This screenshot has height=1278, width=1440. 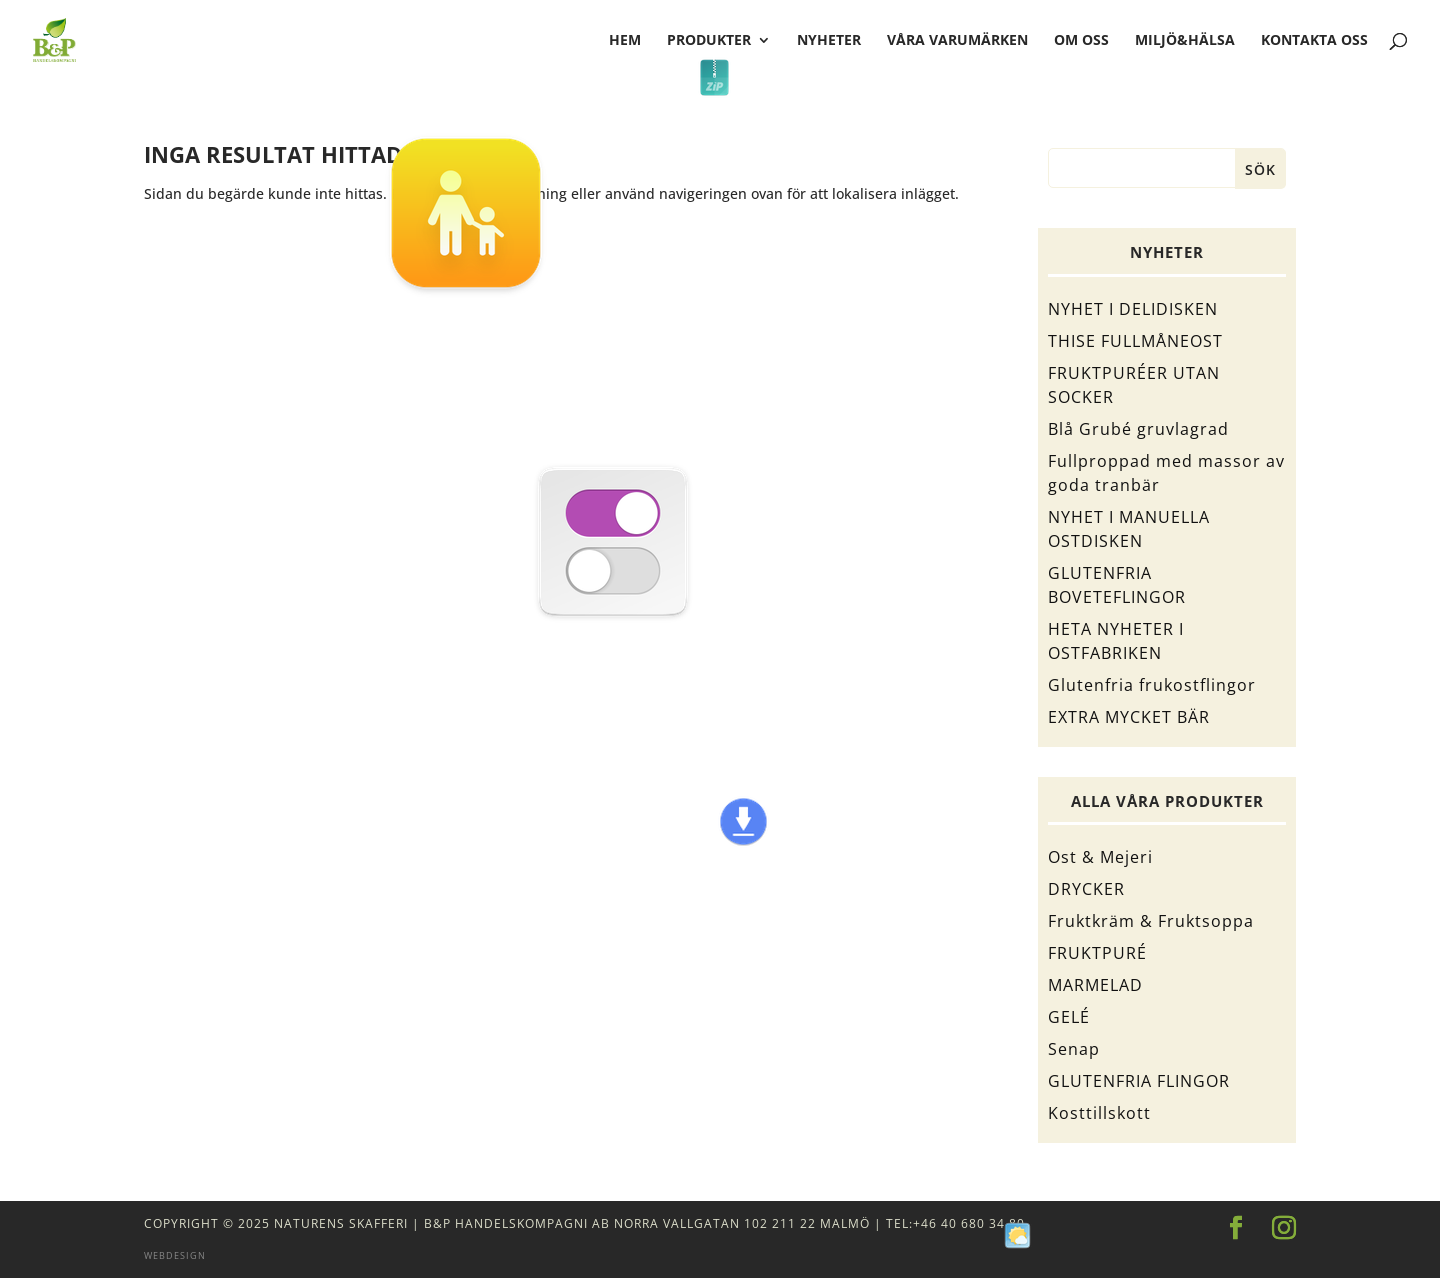 What do you see at coordinates (466, 213) in the screenshot?
I see `open parental controls settings` at bounding box center [466, 213].